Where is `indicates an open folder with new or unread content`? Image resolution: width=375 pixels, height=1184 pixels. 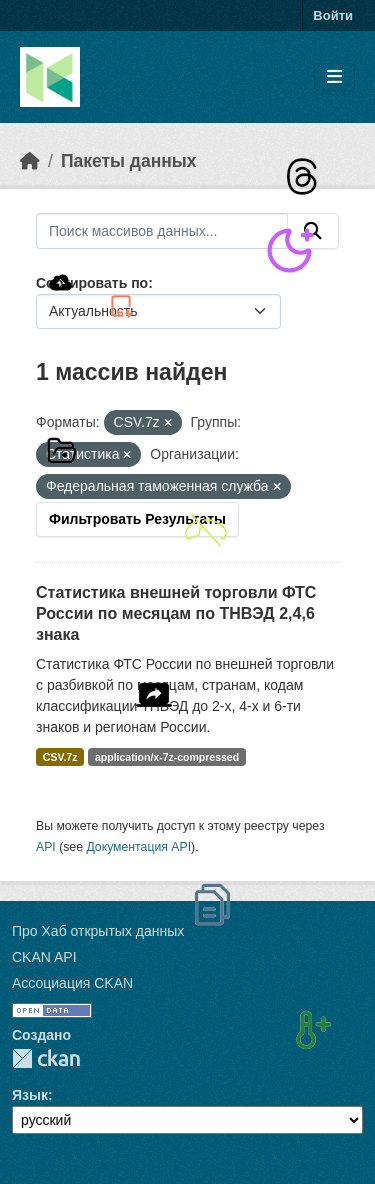 indicates an open folder with new or unread content is located at coordinates (62, 451).